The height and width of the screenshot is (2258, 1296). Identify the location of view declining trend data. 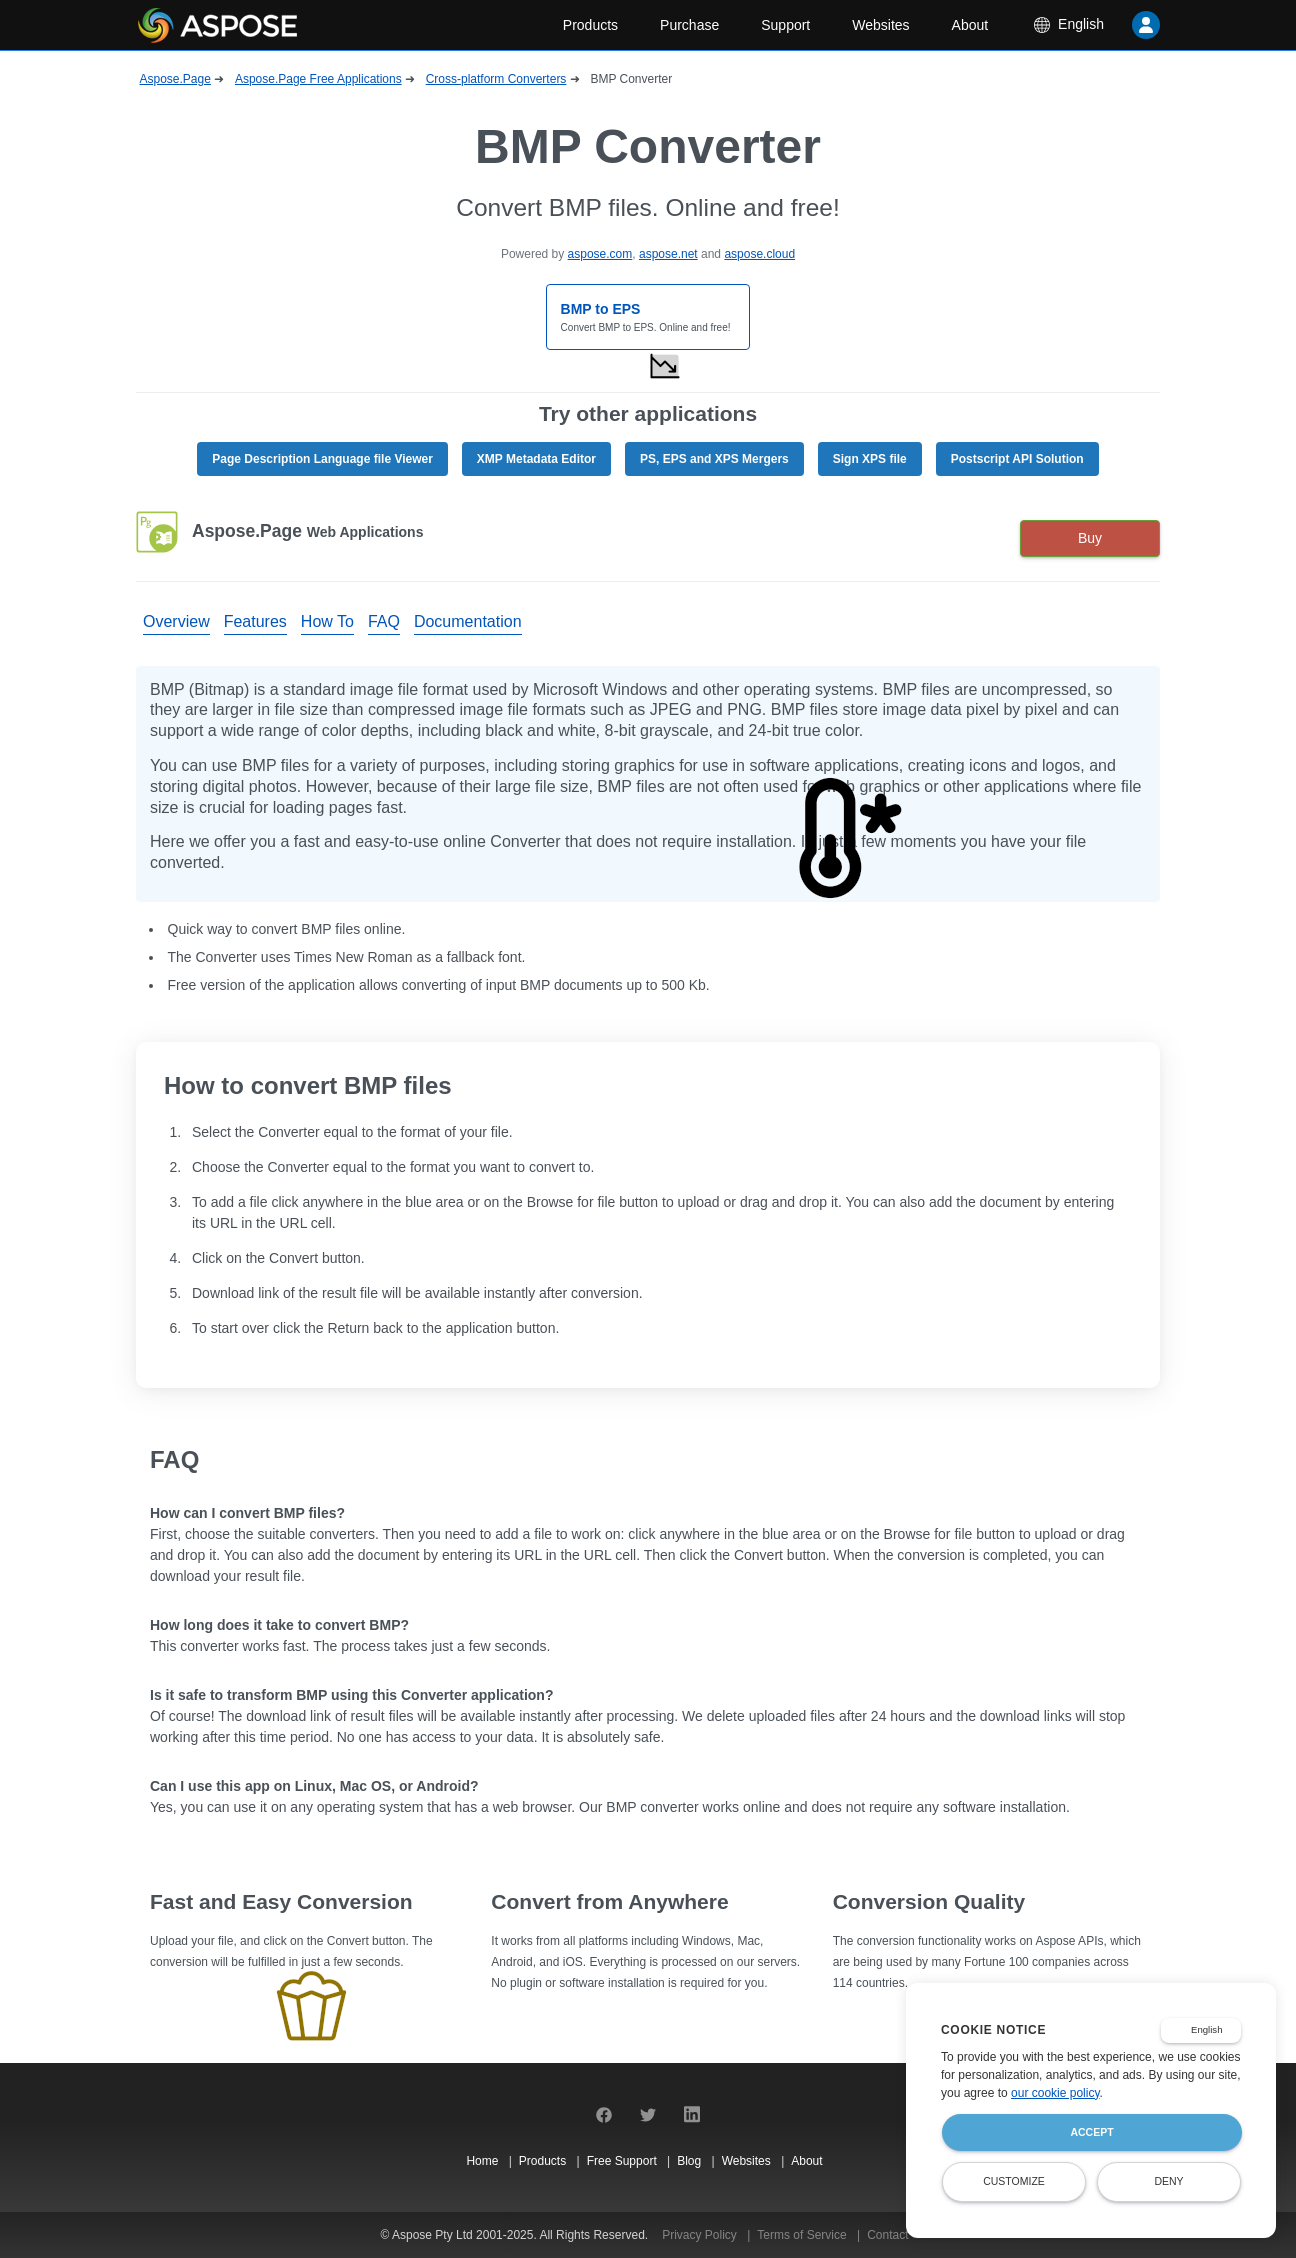
(665, 366).